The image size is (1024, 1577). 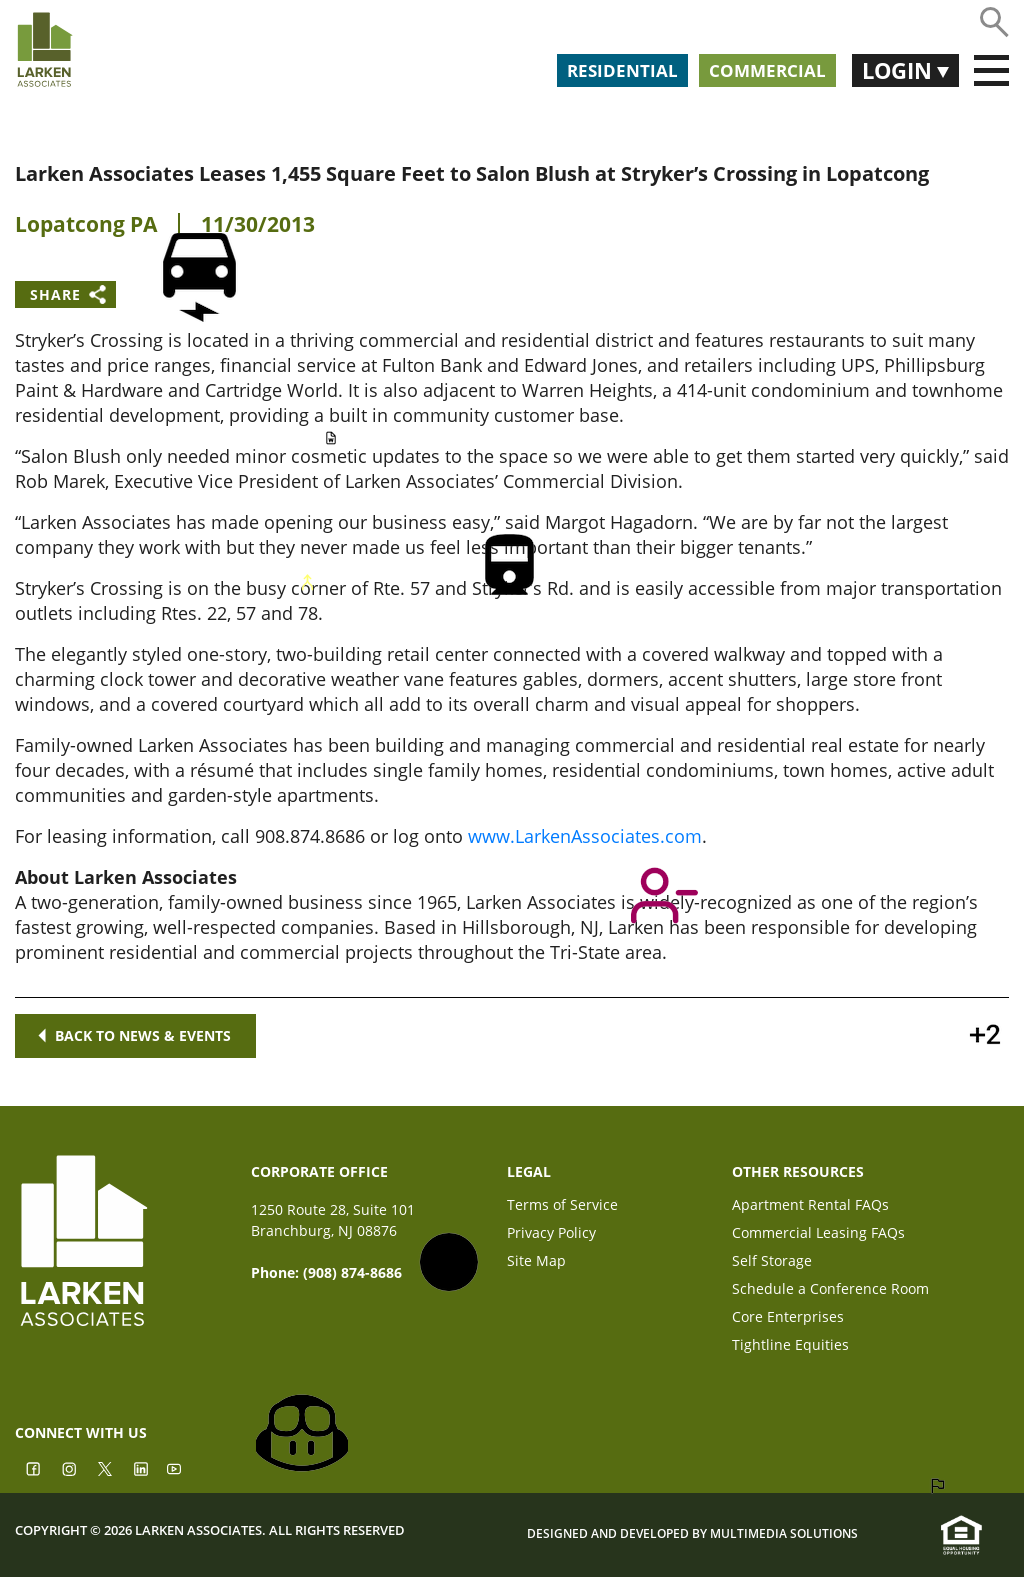 I want to click on increase exposure by 2 stops in photo editing, so click(x=985, y=1035).